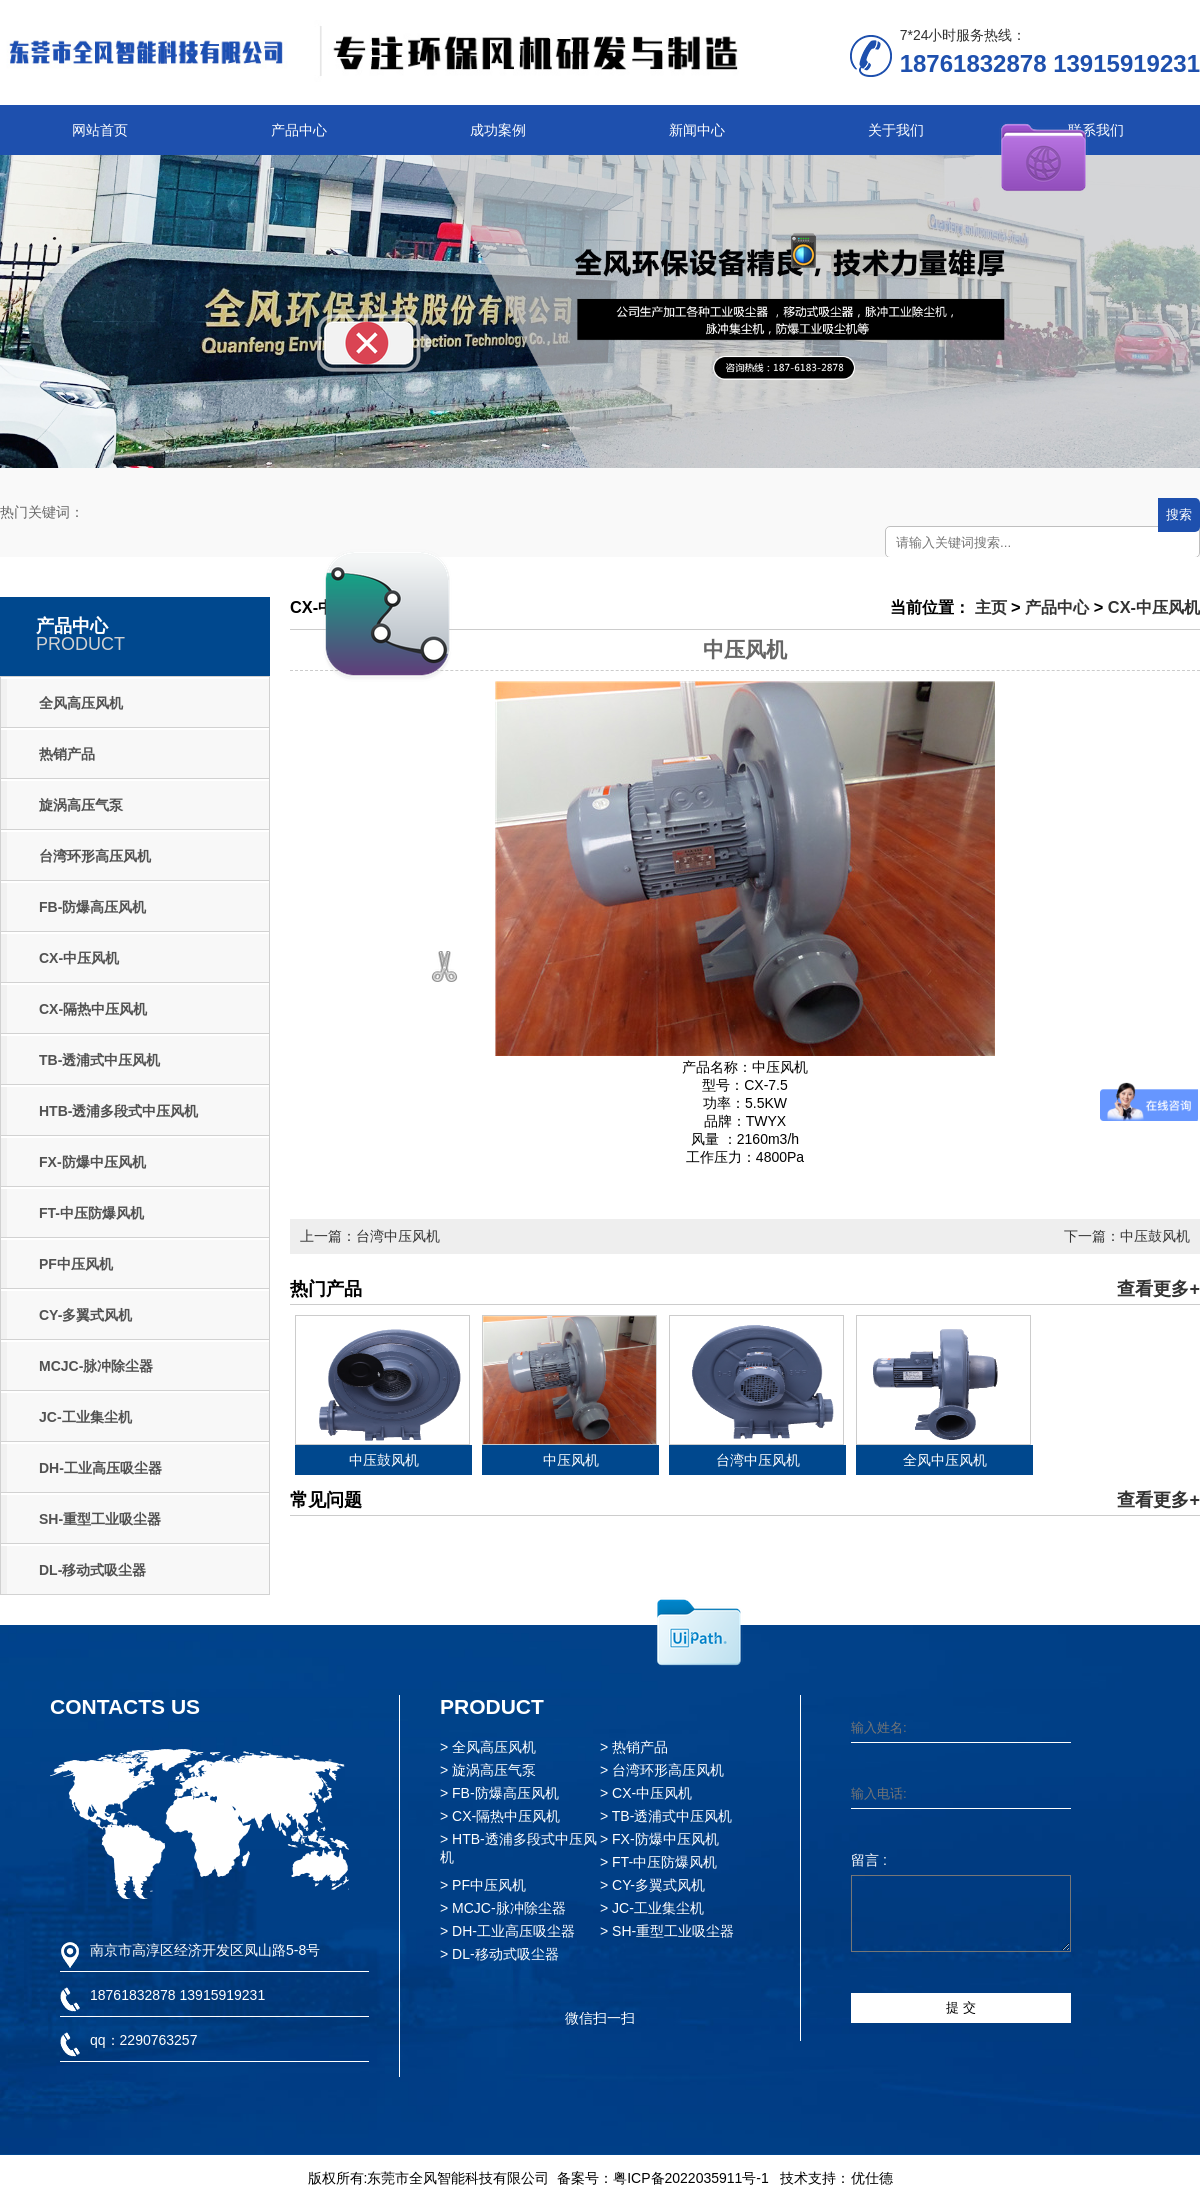 Image resolution: width=1200 pixels, height=2203 pixels. What do you see at coordinates (444, 966) in the screenshot?
I see `cut selected content to clipboard` at bounding box center [444, 966].